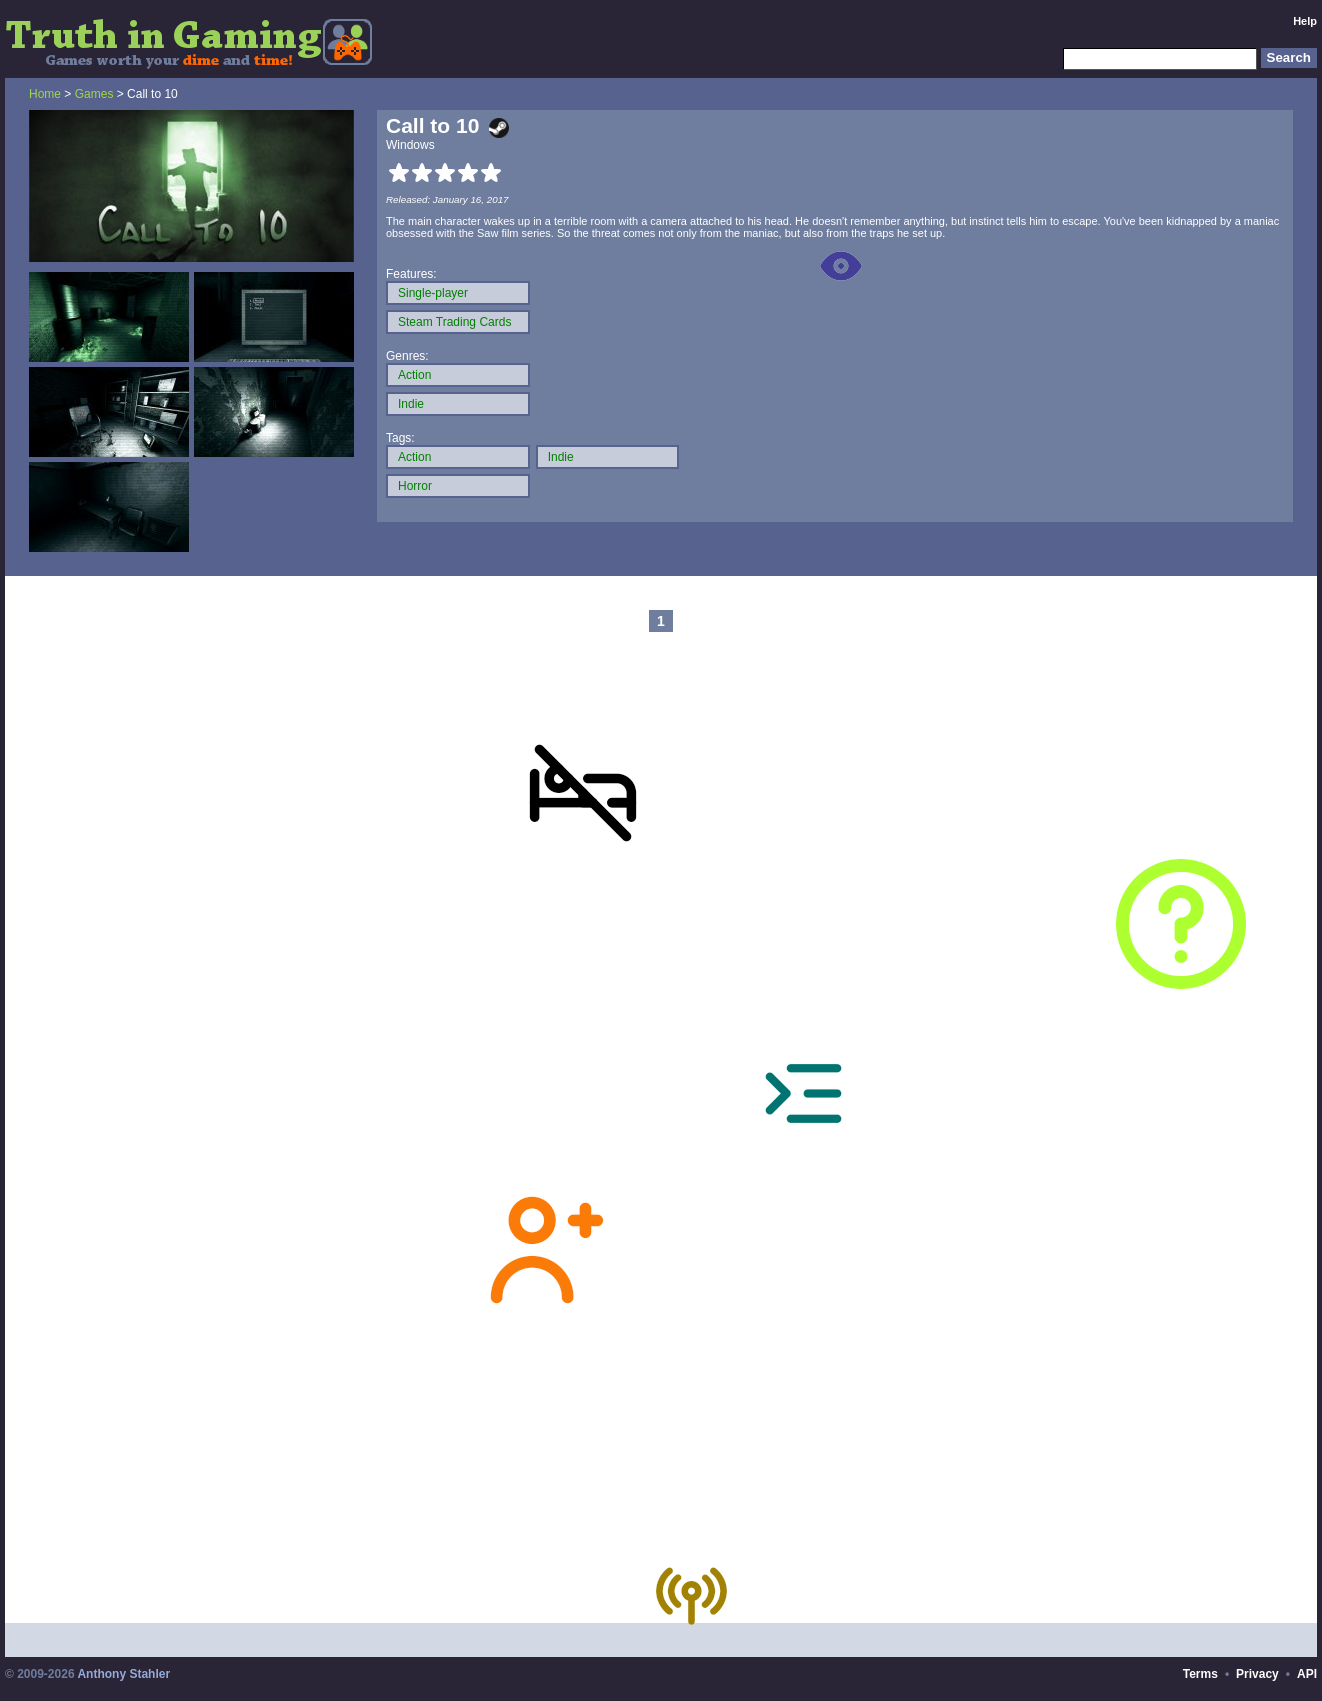 The width and height of the screenshot is (1322, 1701). I want to click on add a new contact, so click(544, 1250).